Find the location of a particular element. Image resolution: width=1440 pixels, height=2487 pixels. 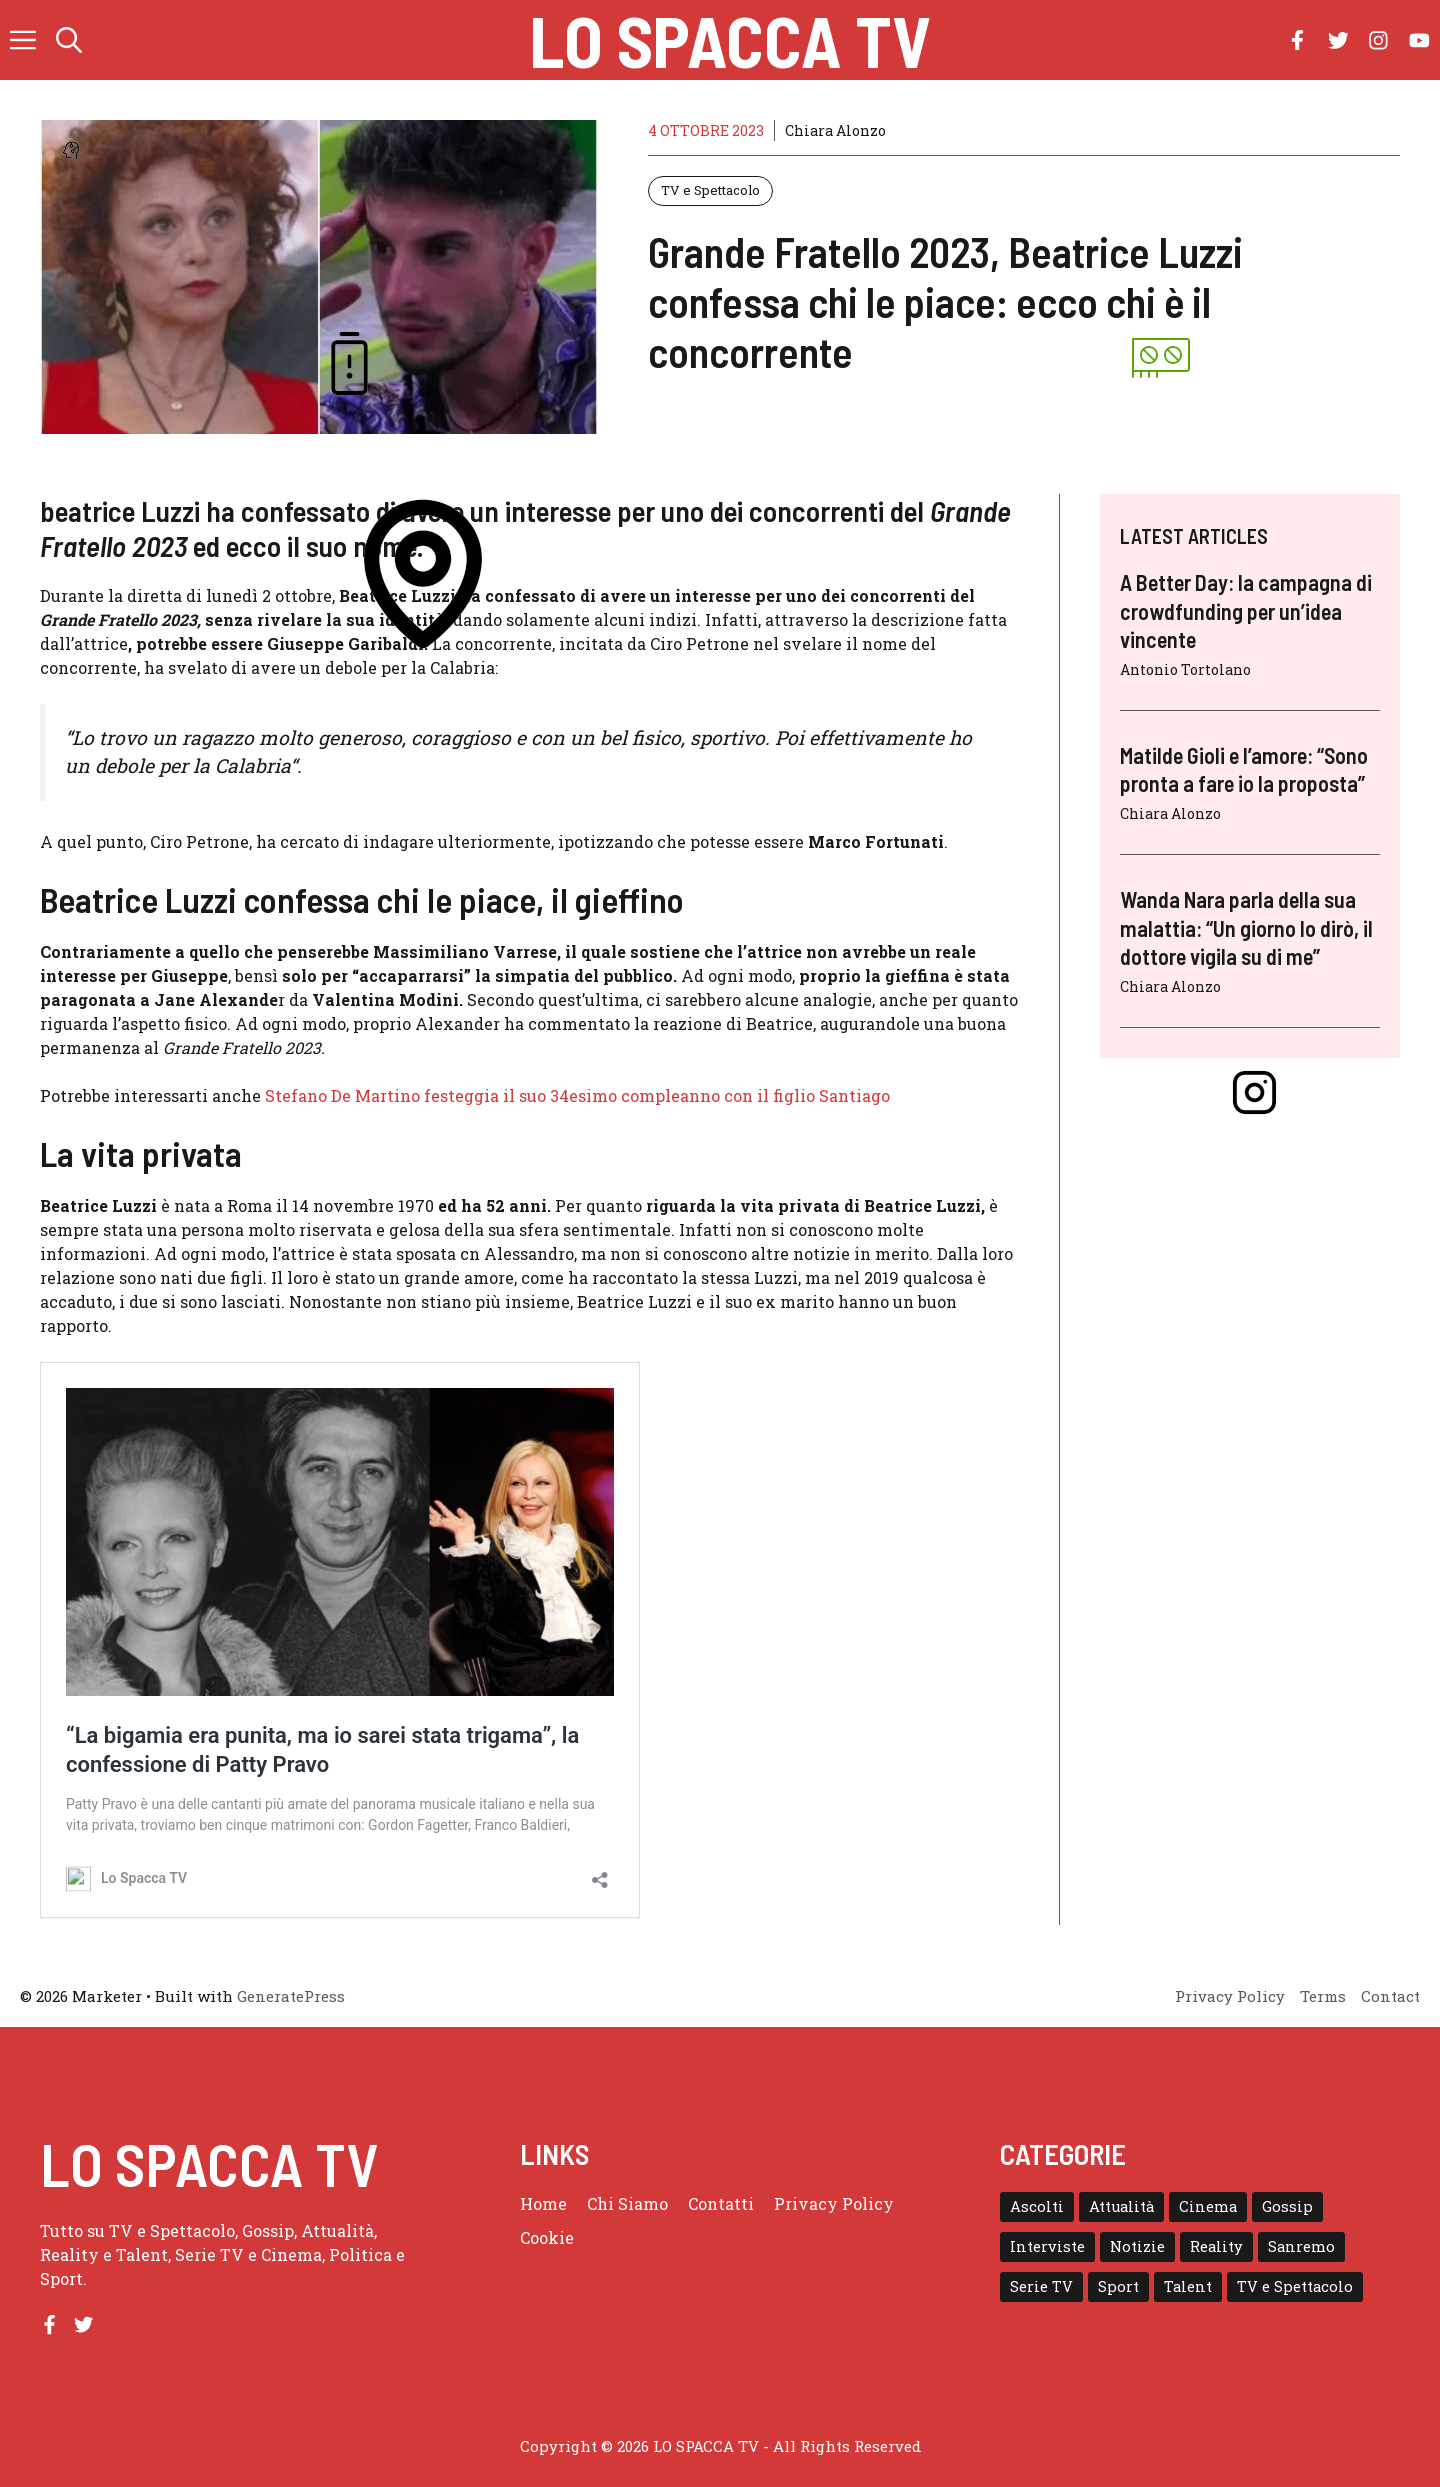

access AI or machine learning features is located at coordinates (71, 150).